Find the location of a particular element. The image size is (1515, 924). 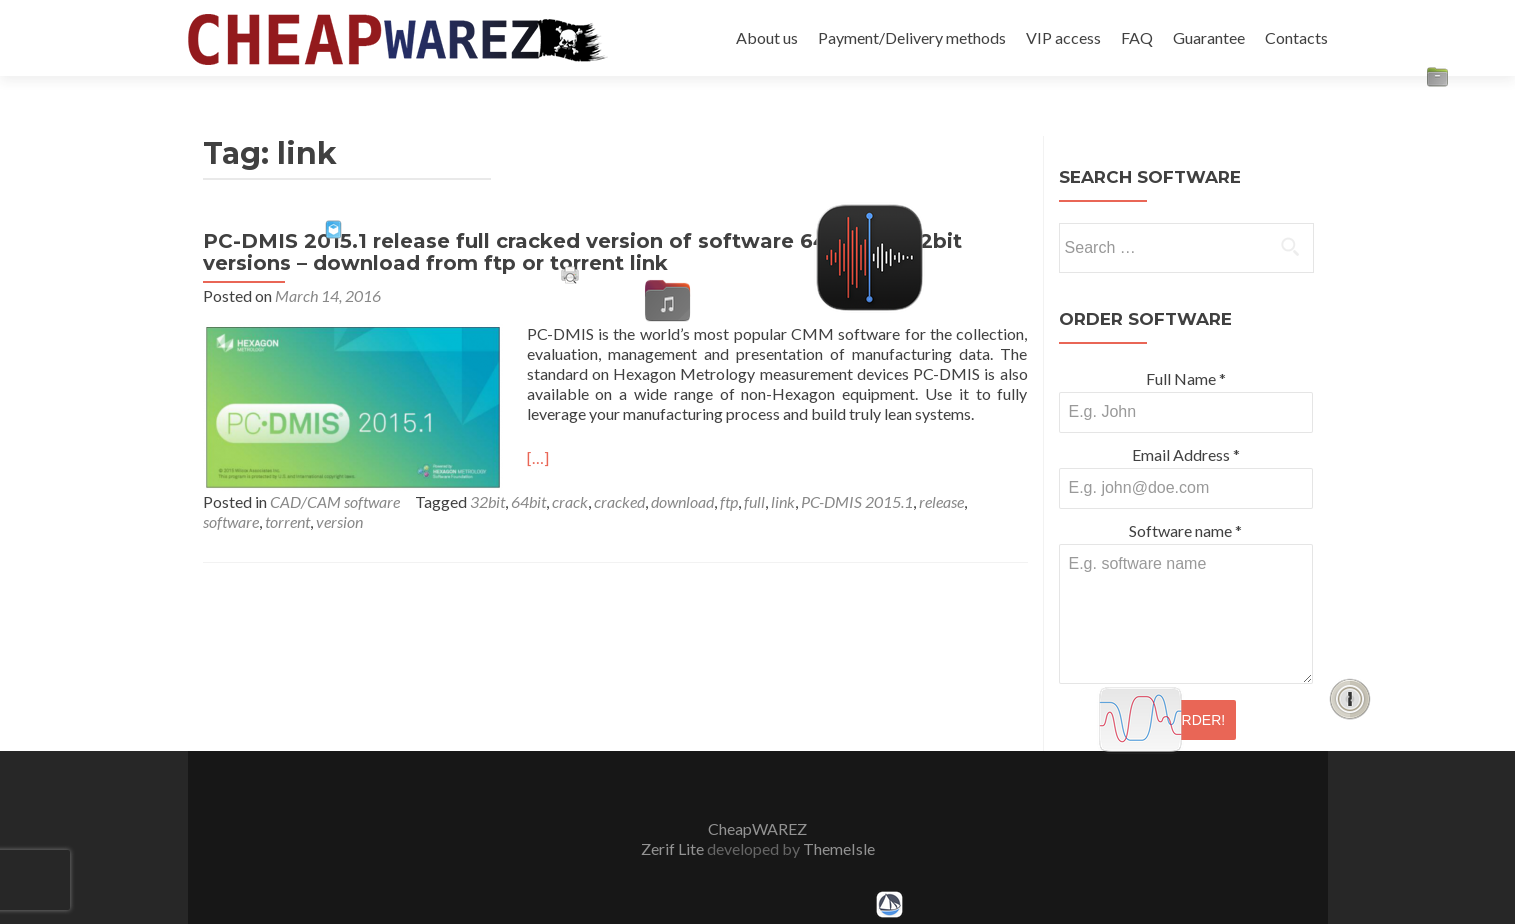

preview document before printing is located at coordinates (570, 275).